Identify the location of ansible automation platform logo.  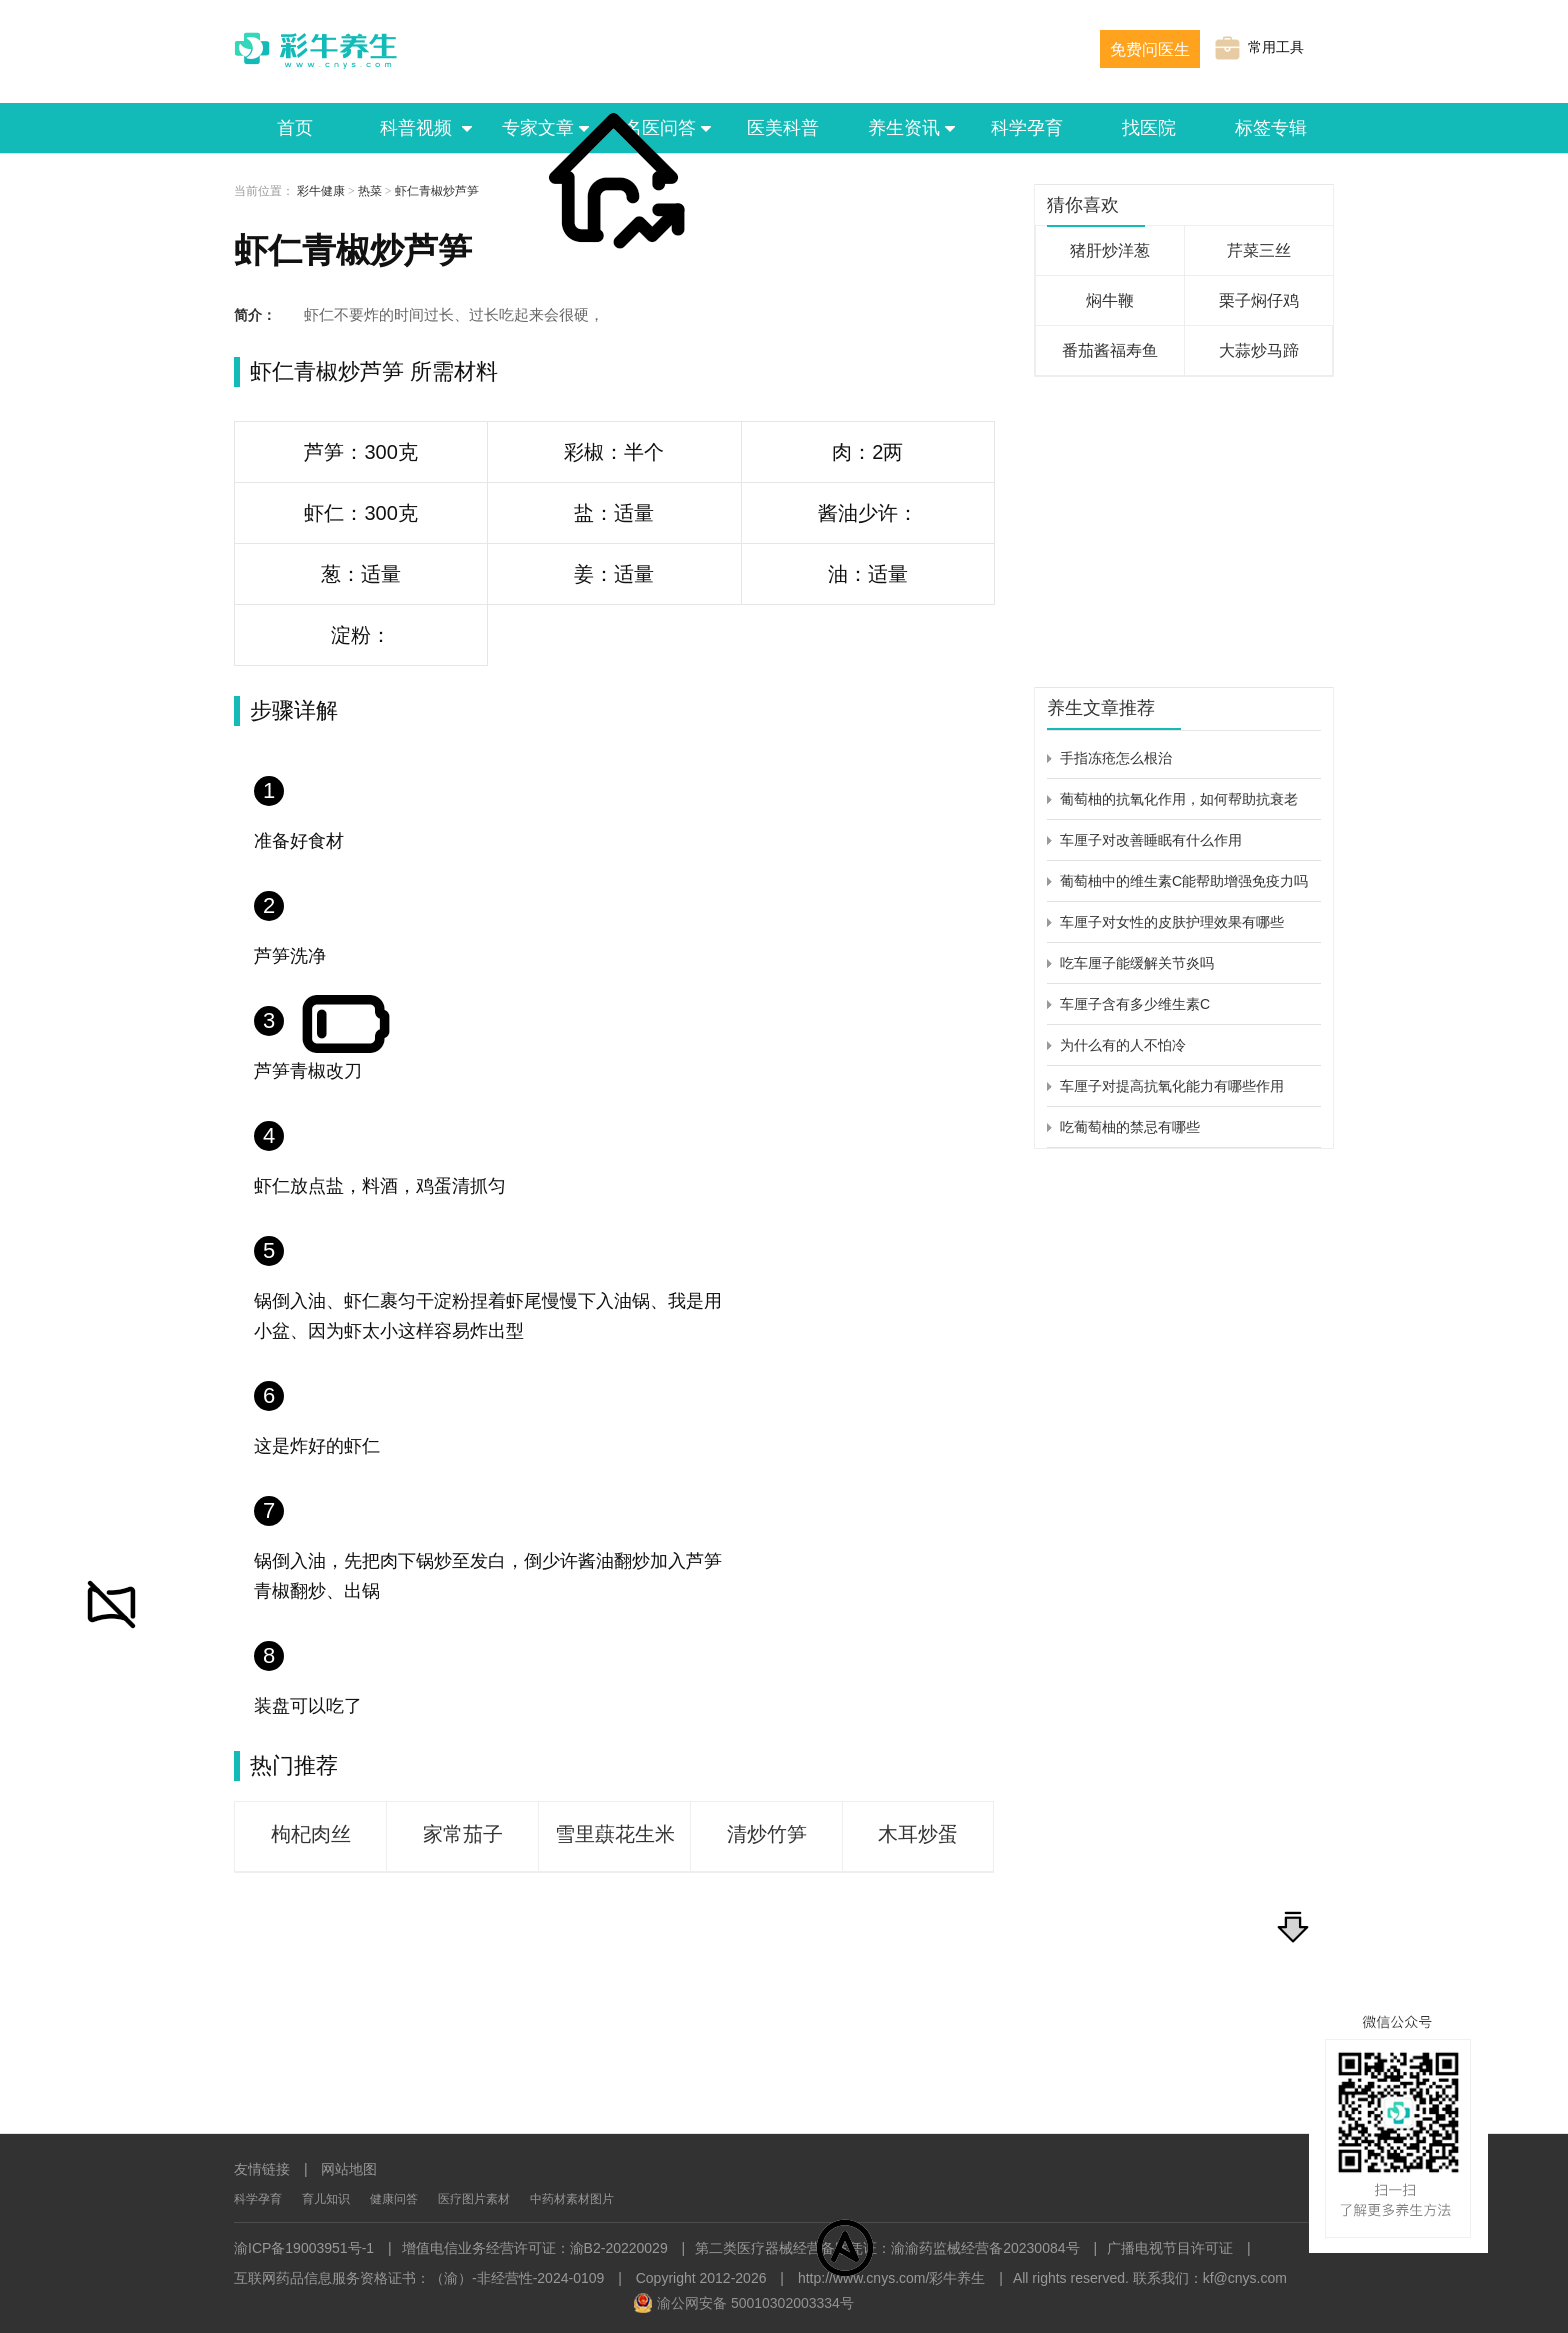
(845, 2248).